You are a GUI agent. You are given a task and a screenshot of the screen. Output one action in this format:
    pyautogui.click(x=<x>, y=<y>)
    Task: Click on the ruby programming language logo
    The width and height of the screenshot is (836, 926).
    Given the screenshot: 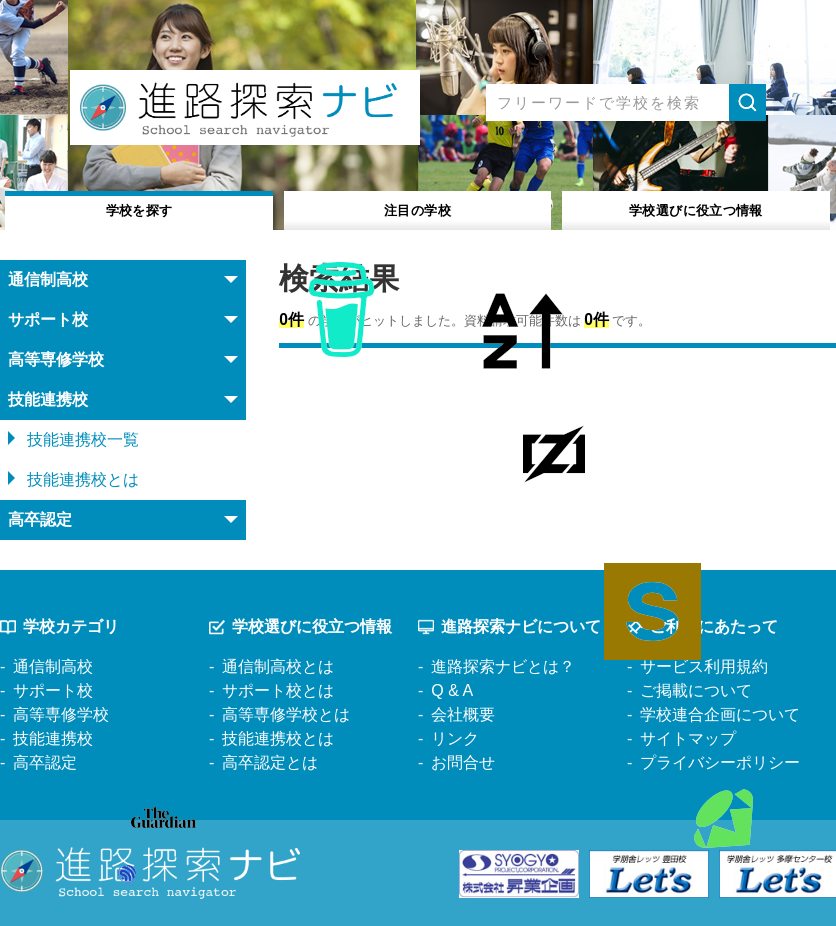 What is the action you would take?
    pyautogui.click(x=723, y=818)
    